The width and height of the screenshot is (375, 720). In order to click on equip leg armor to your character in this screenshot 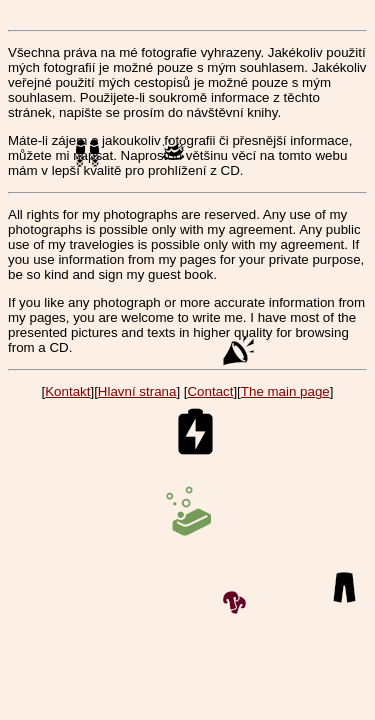, I will do `click(87, 152)`.